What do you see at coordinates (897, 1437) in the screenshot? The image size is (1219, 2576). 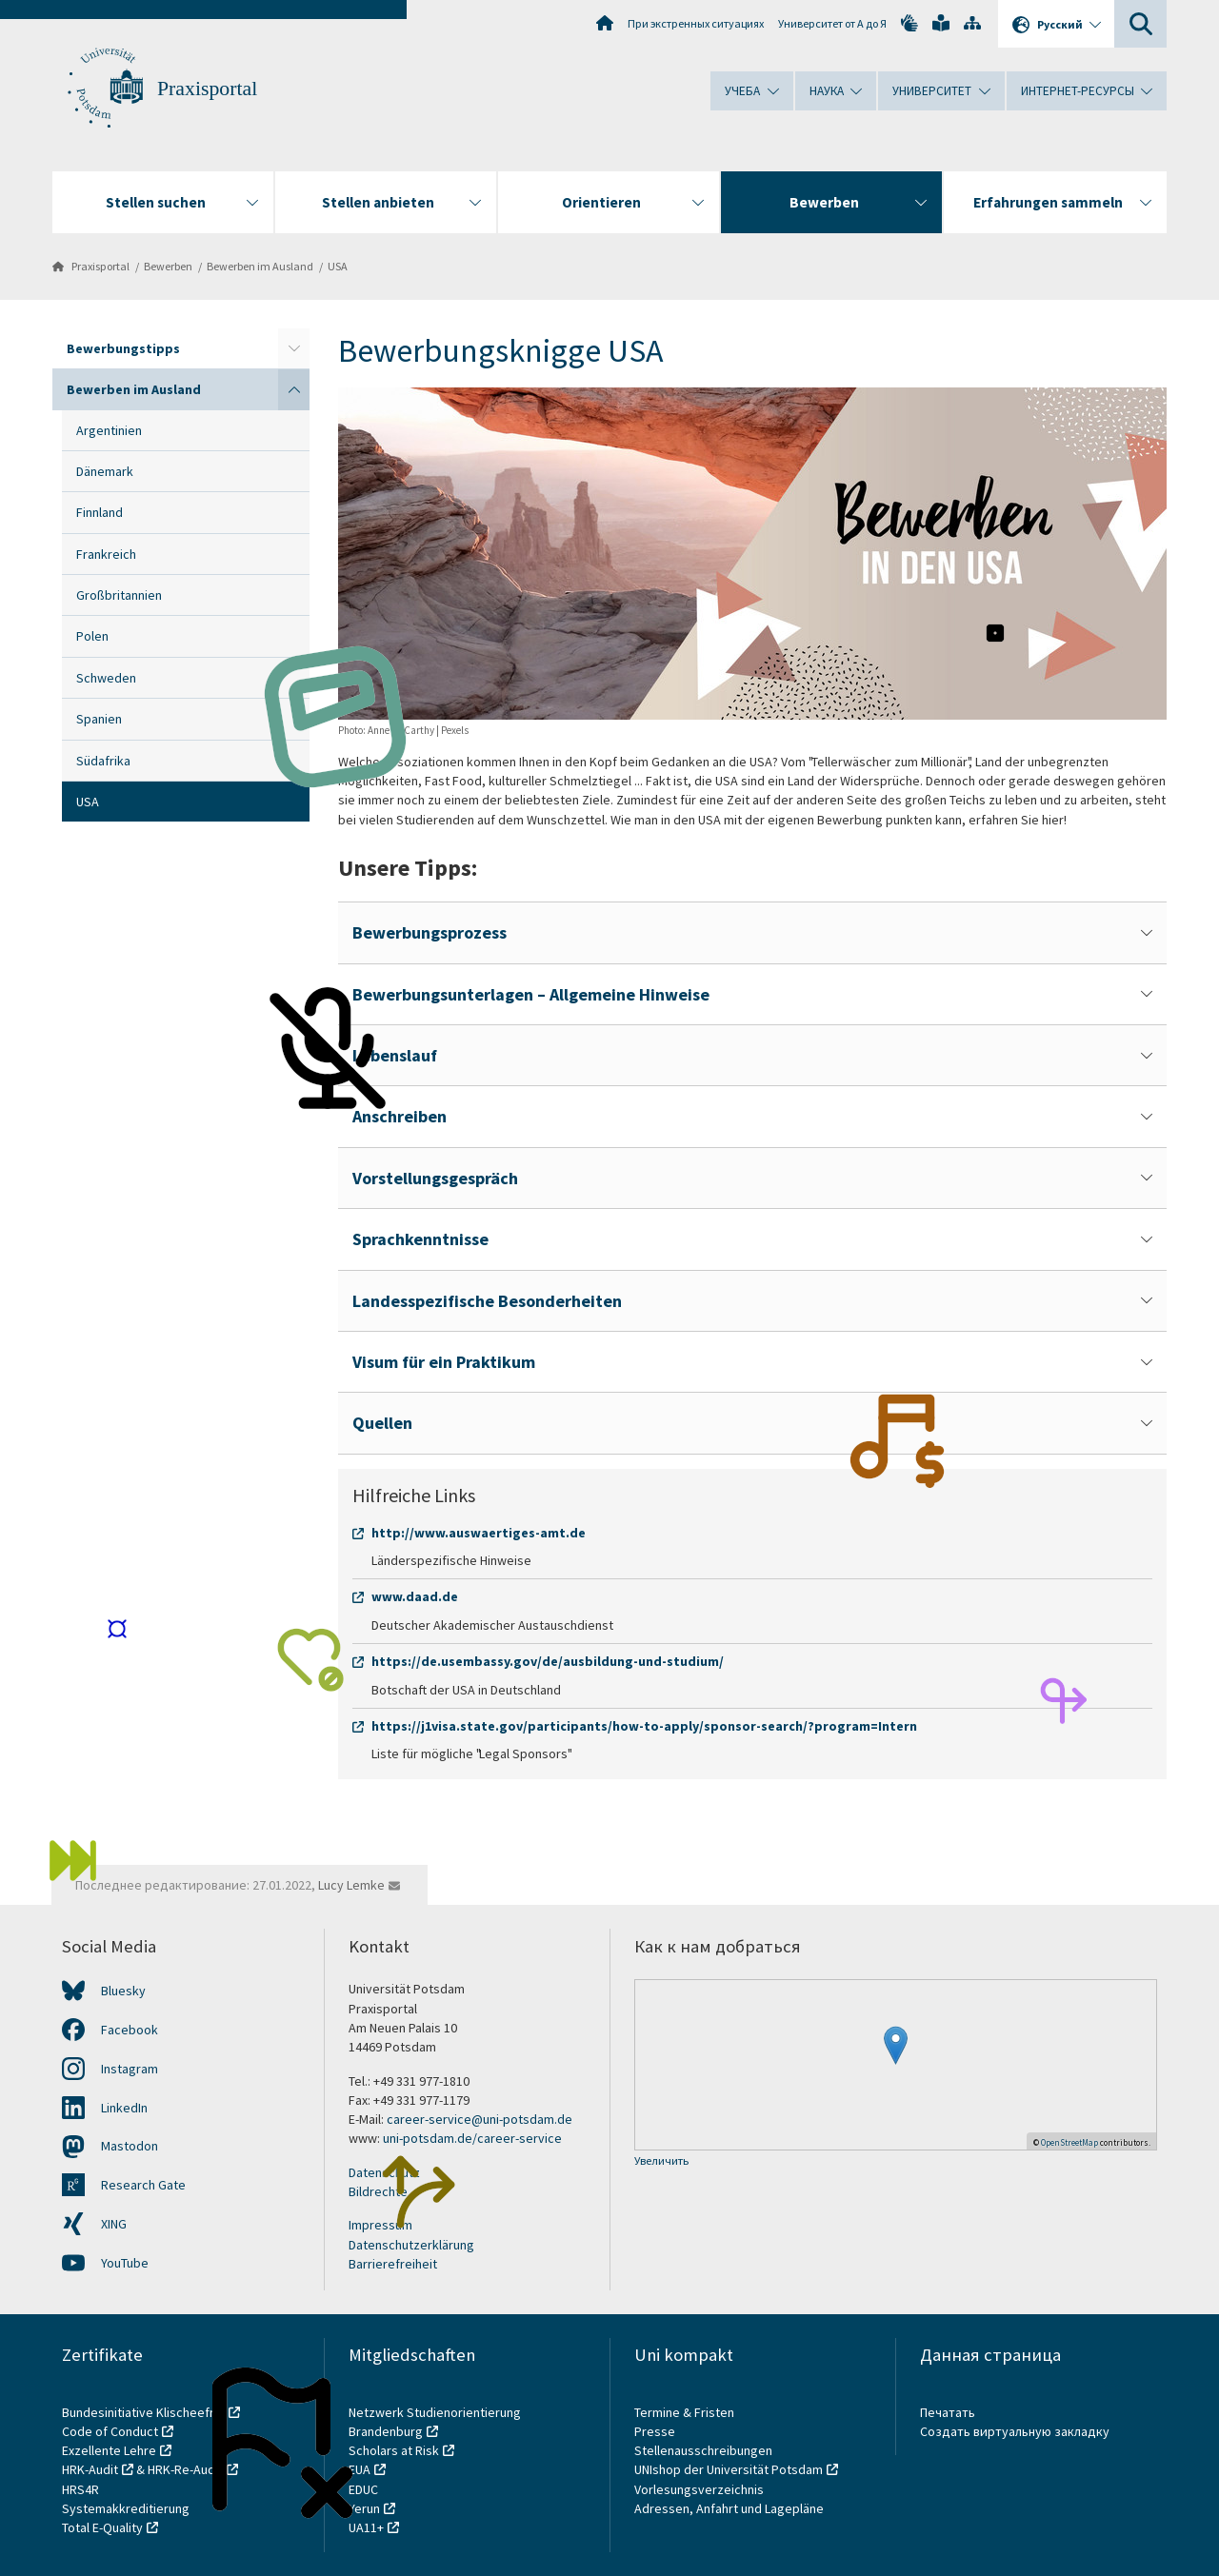 I see `purchase or buy music` at bounding box center [897, 1437].